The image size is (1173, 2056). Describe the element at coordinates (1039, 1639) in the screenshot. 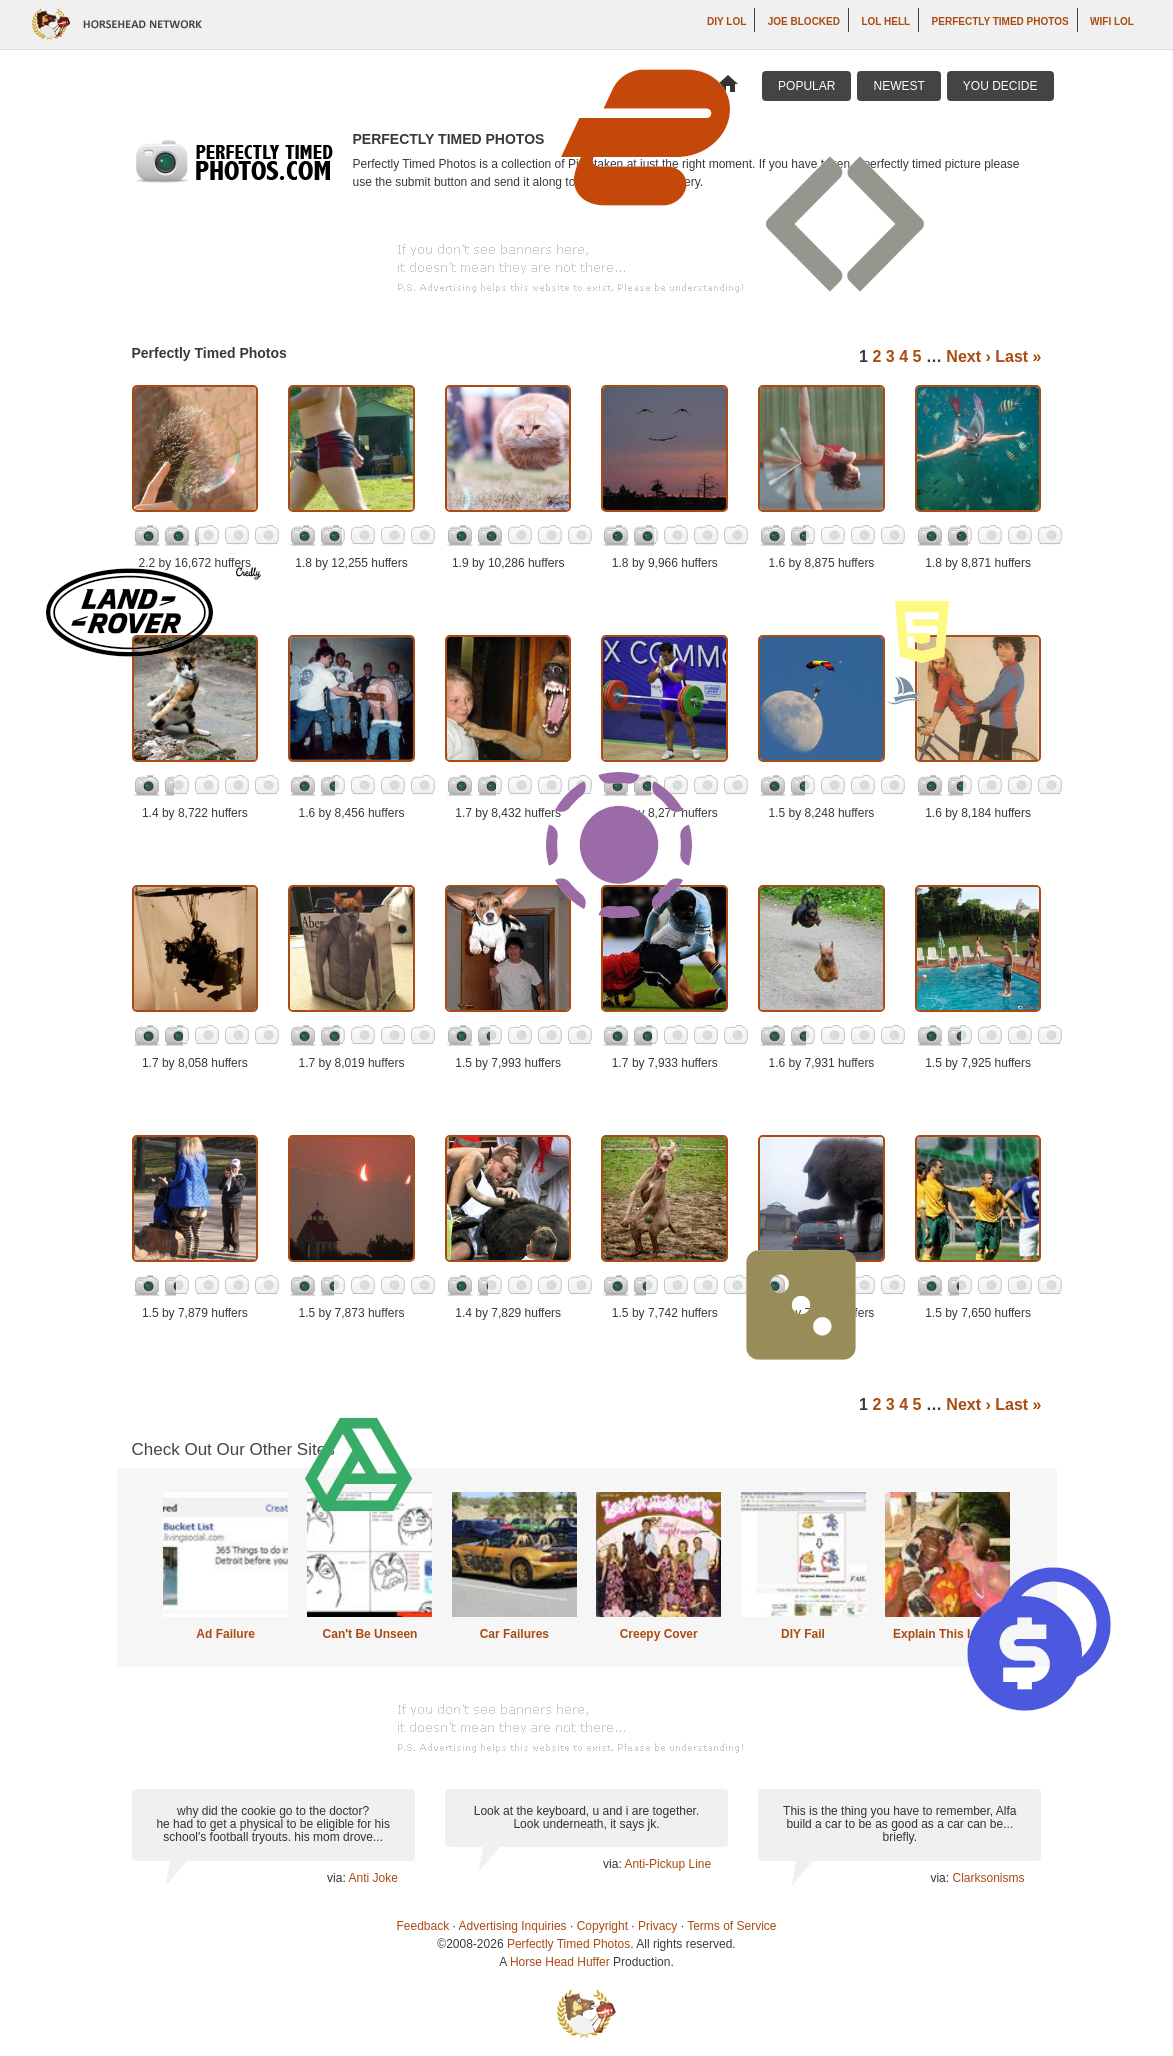

I see `view your coin balance or currency` at that location.